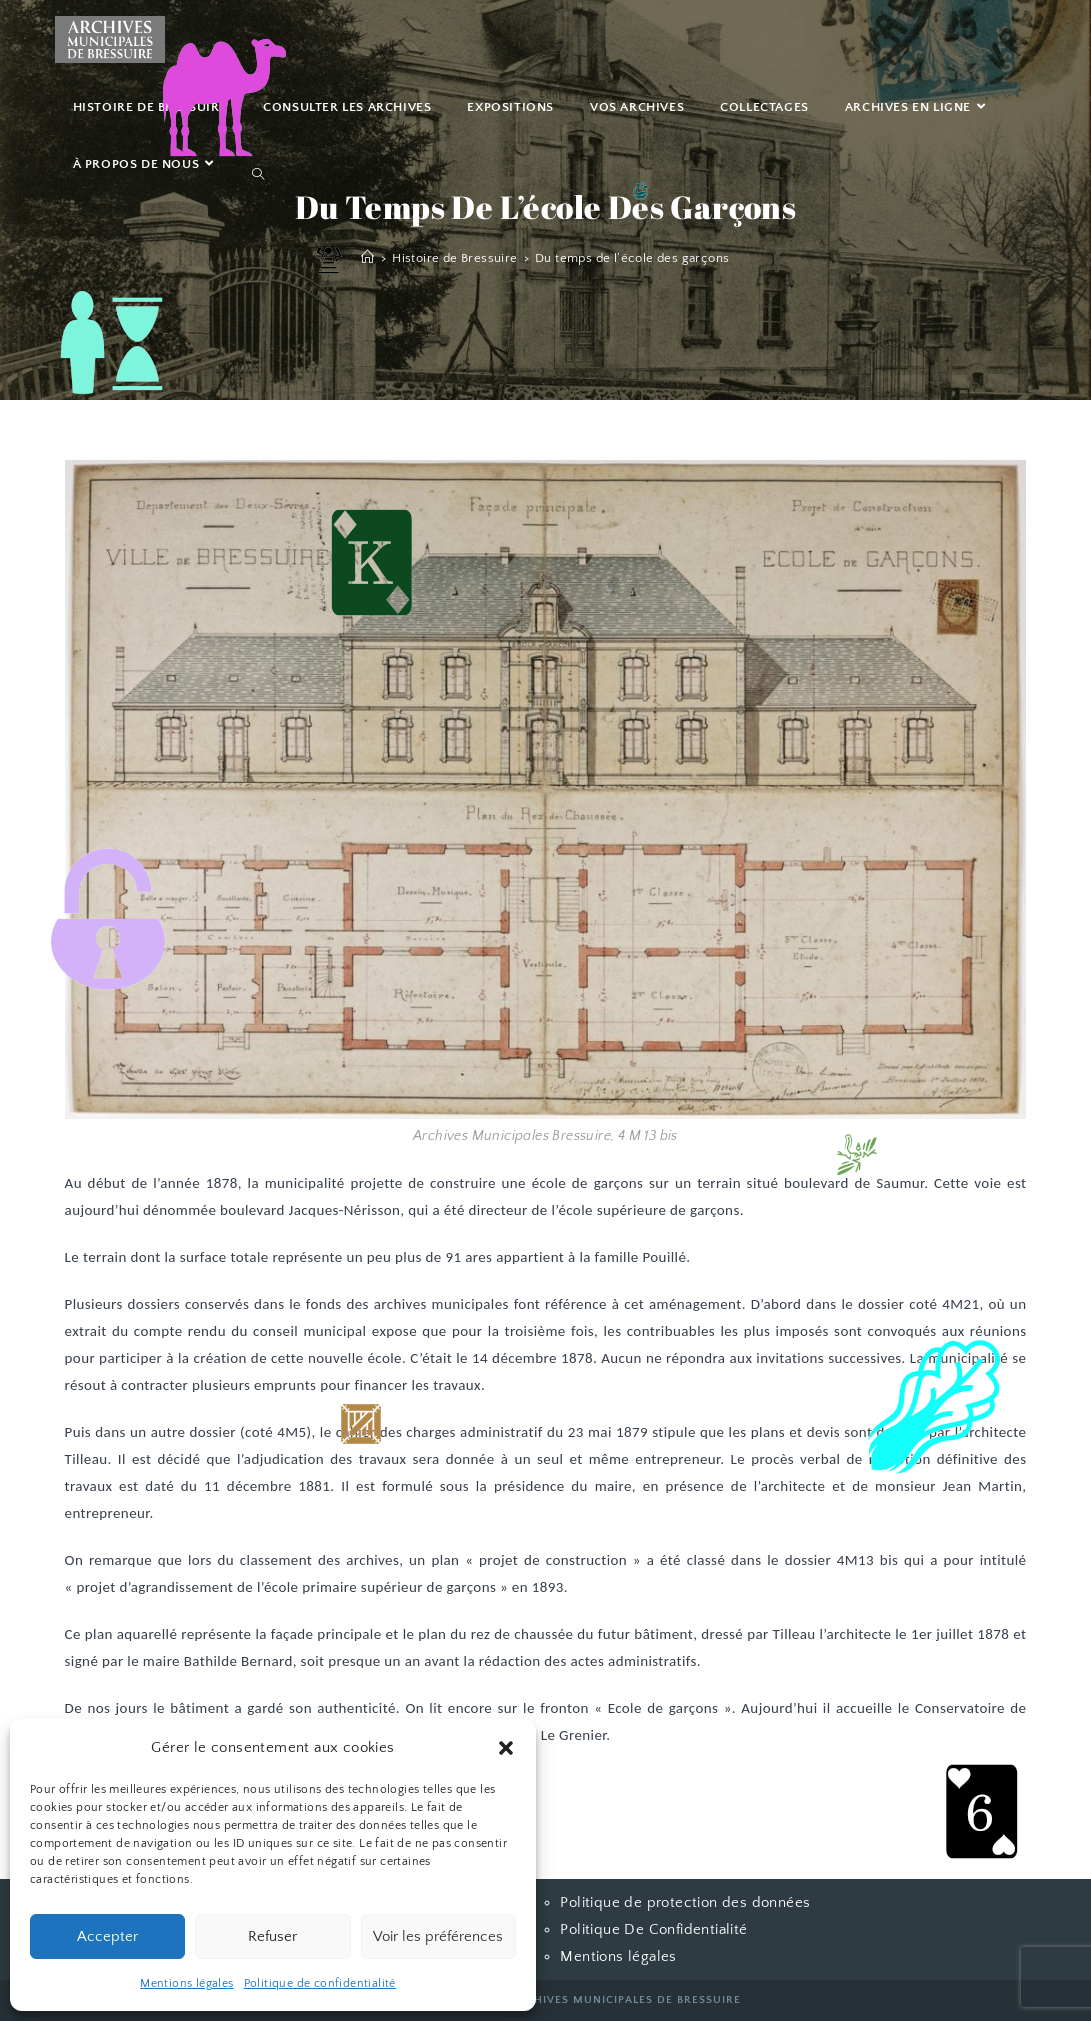  Describe the element at coordinates (328, 261) in the screenshot. I see `indicates electricity or power generation` at that location.